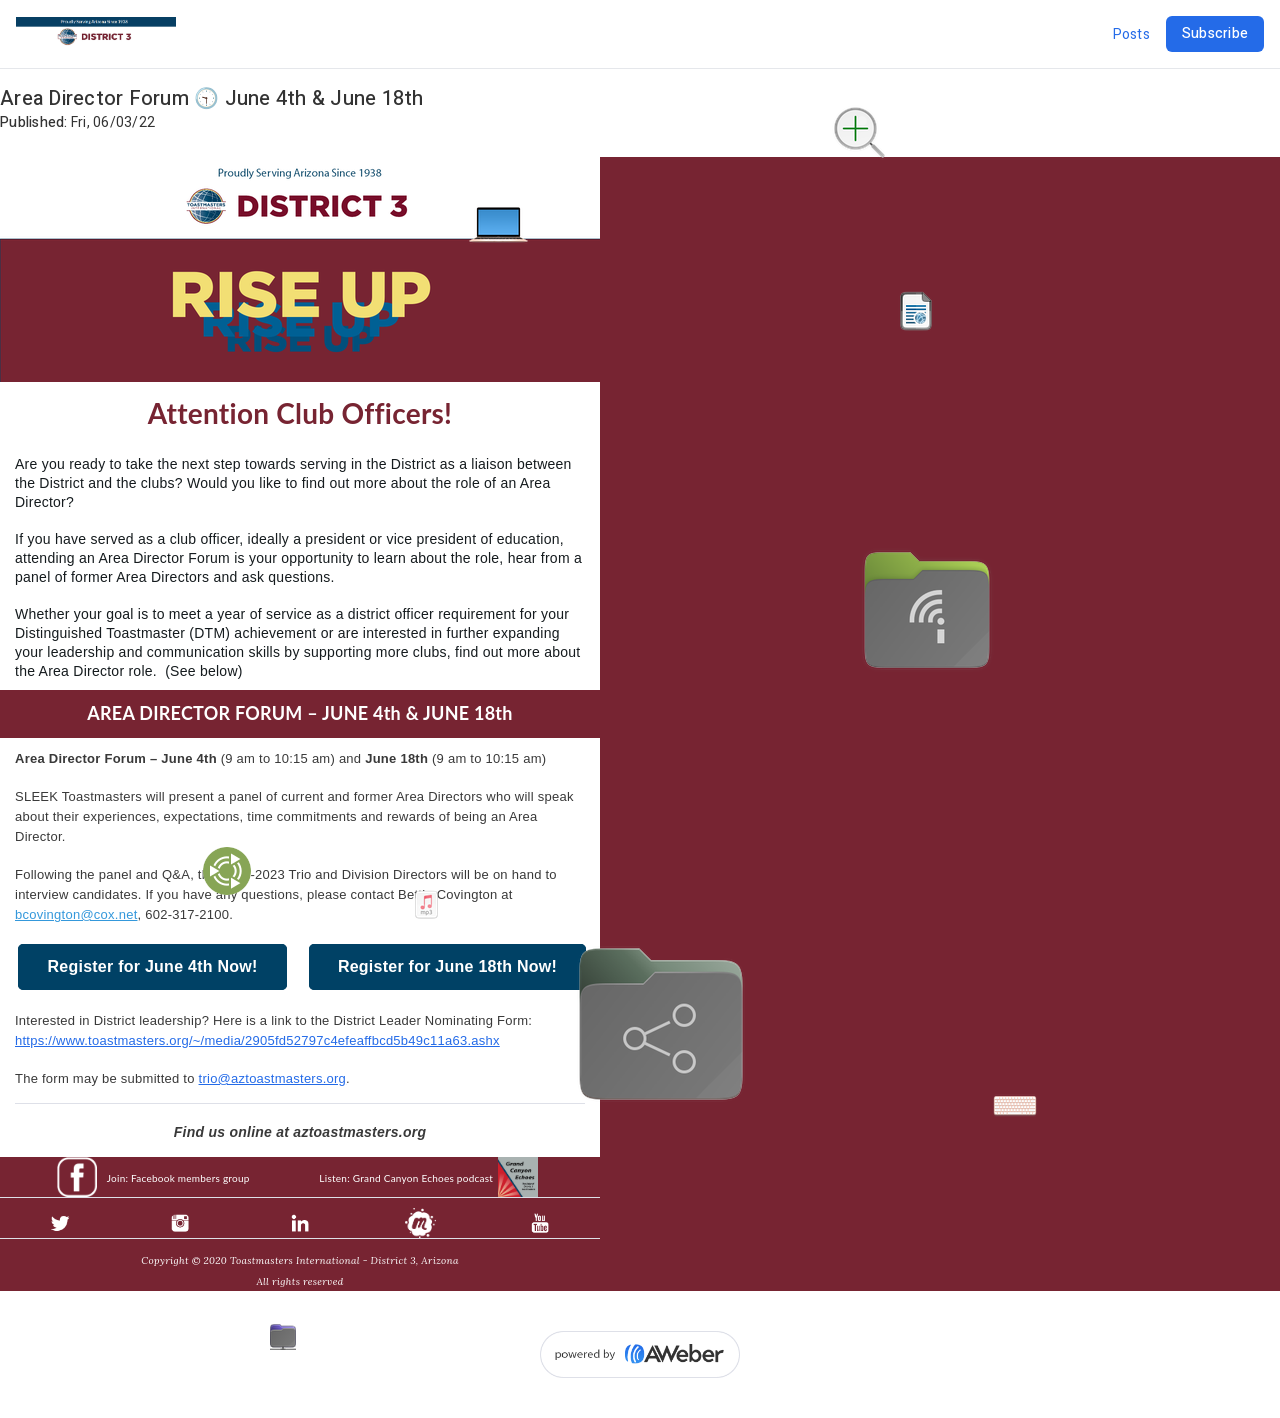 This screenshot has width=1280, height=1418. What do you see at coordinates (661, 1024) in the screenshot?
I see `open your public shared folder` at bounding box center [661, 1024].